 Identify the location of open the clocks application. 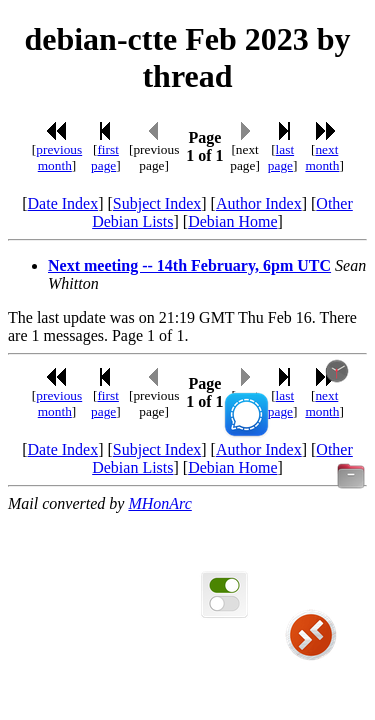
(337, 371).